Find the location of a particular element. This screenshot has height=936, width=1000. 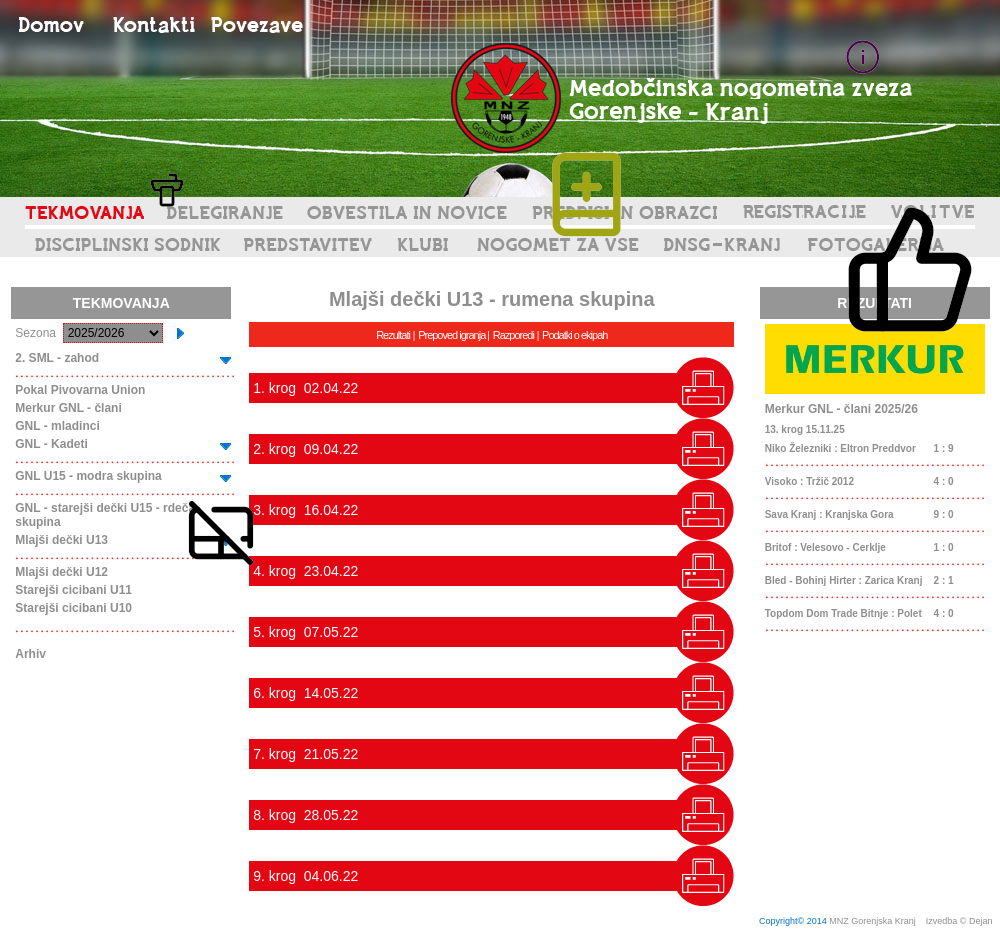

disable touchpad input is located at coordinates (221, 533).